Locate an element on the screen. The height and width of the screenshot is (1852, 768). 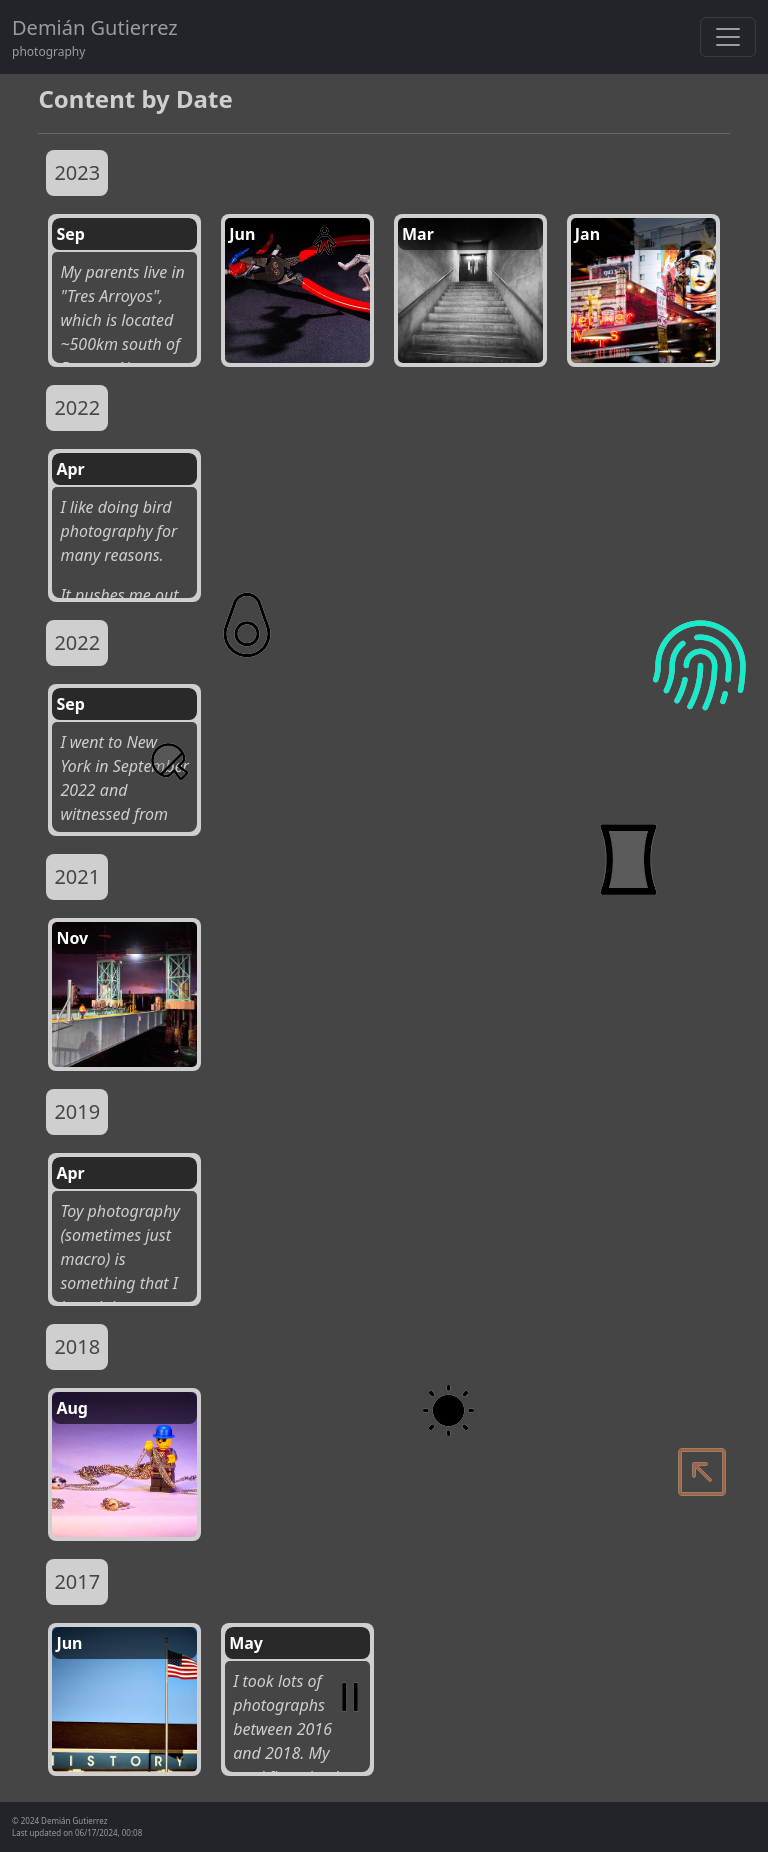
switch to vertical panorama mode is located at coordinates (628, 859).